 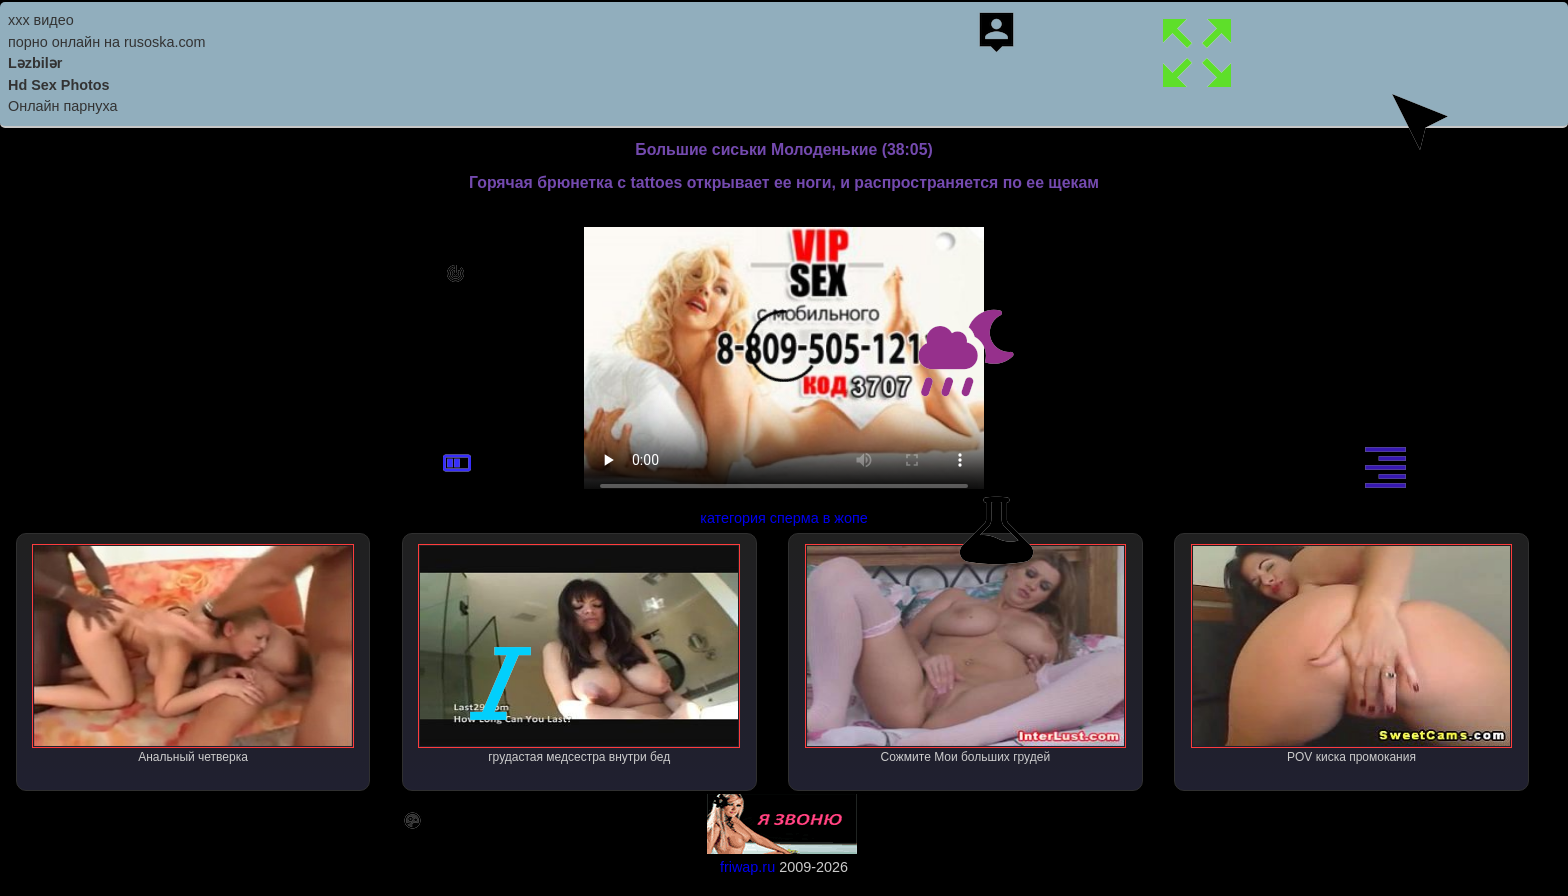 What do you see at coordinates (455, 273) in the screenshot?
I see `view radar or scanning functionality` at bounding box center [455, 273].